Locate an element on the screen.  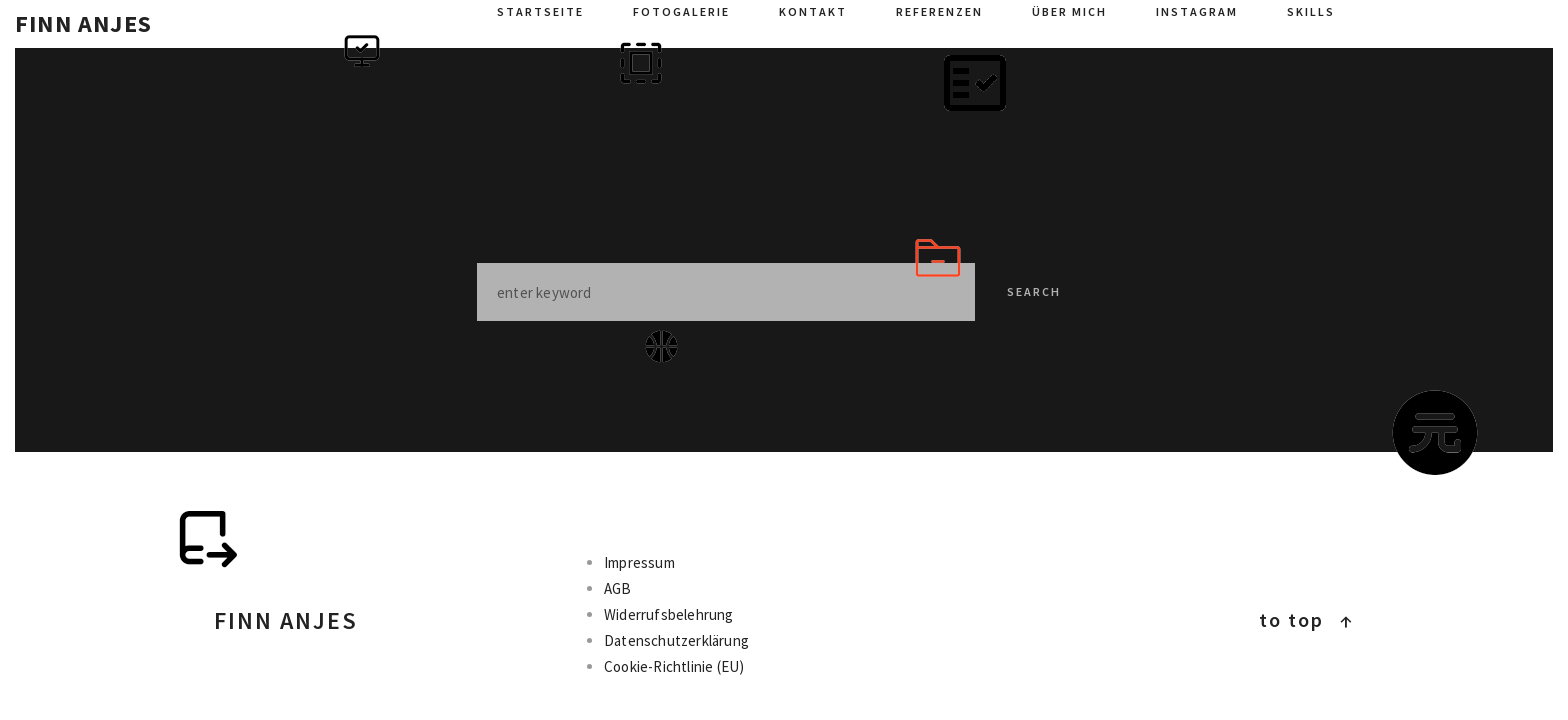
remove a folder is located at coordinates (938, 258).